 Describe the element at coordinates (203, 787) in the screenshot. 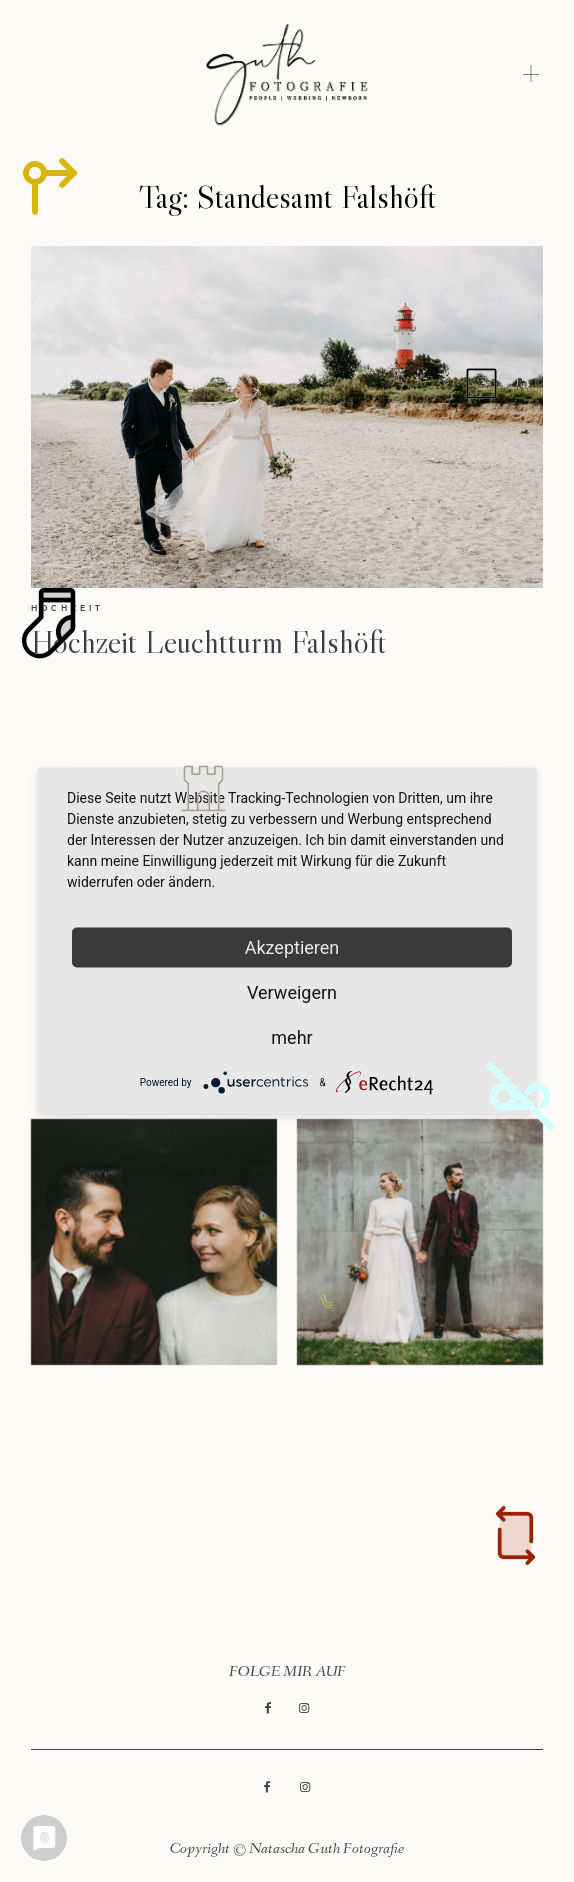

I see `access castle or fortress-themed content` at that location.